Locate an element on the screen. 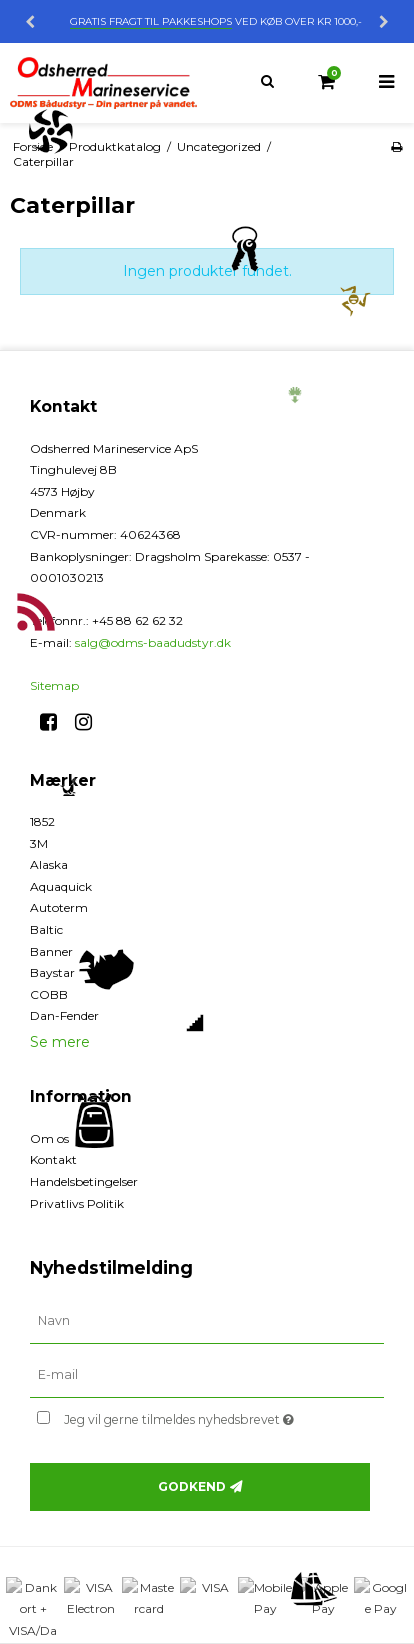  navigate to sailing or boating features is located at coordinates (313, 1588).